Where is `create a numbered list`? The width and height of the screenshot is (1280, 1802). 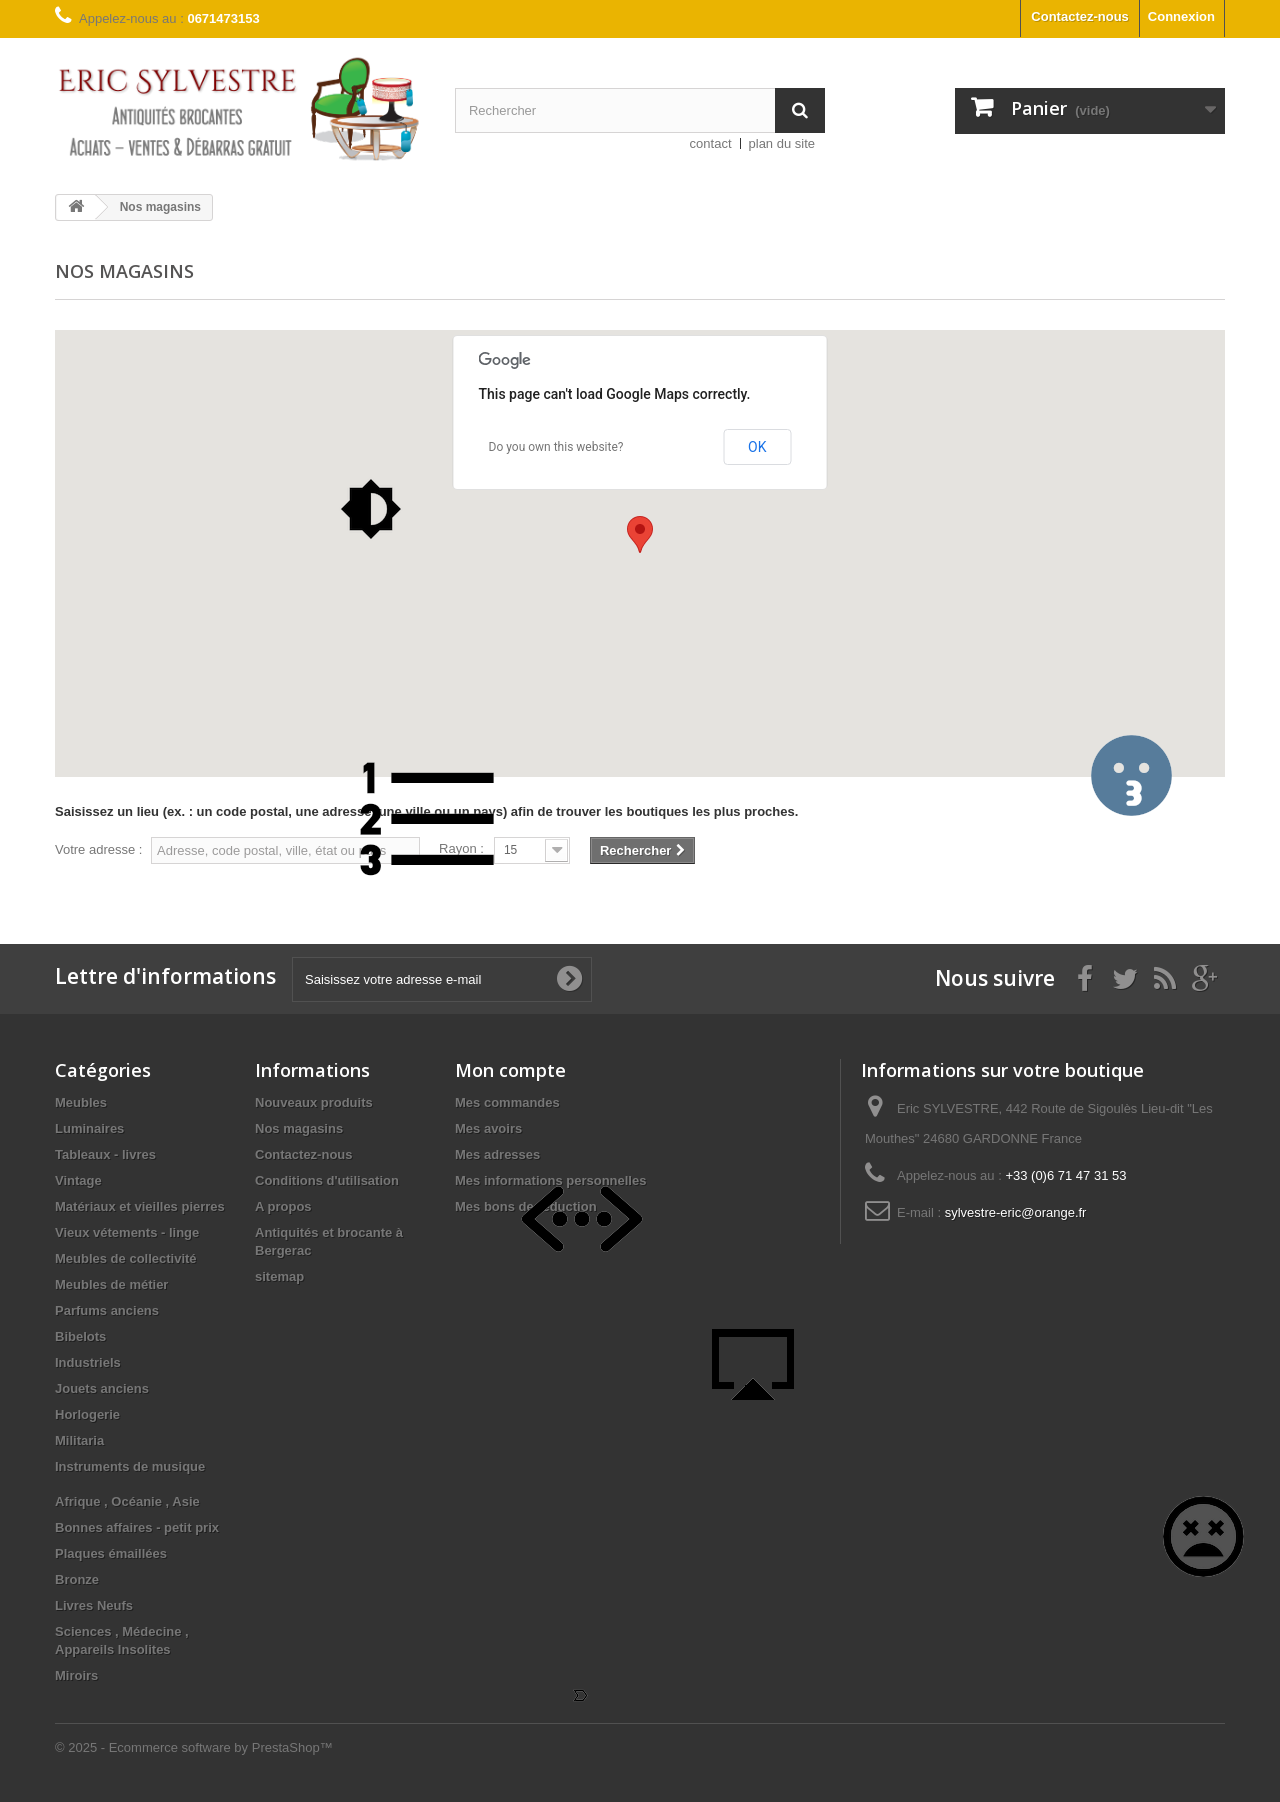
create a numbered list is located at coordinates (422, 824).